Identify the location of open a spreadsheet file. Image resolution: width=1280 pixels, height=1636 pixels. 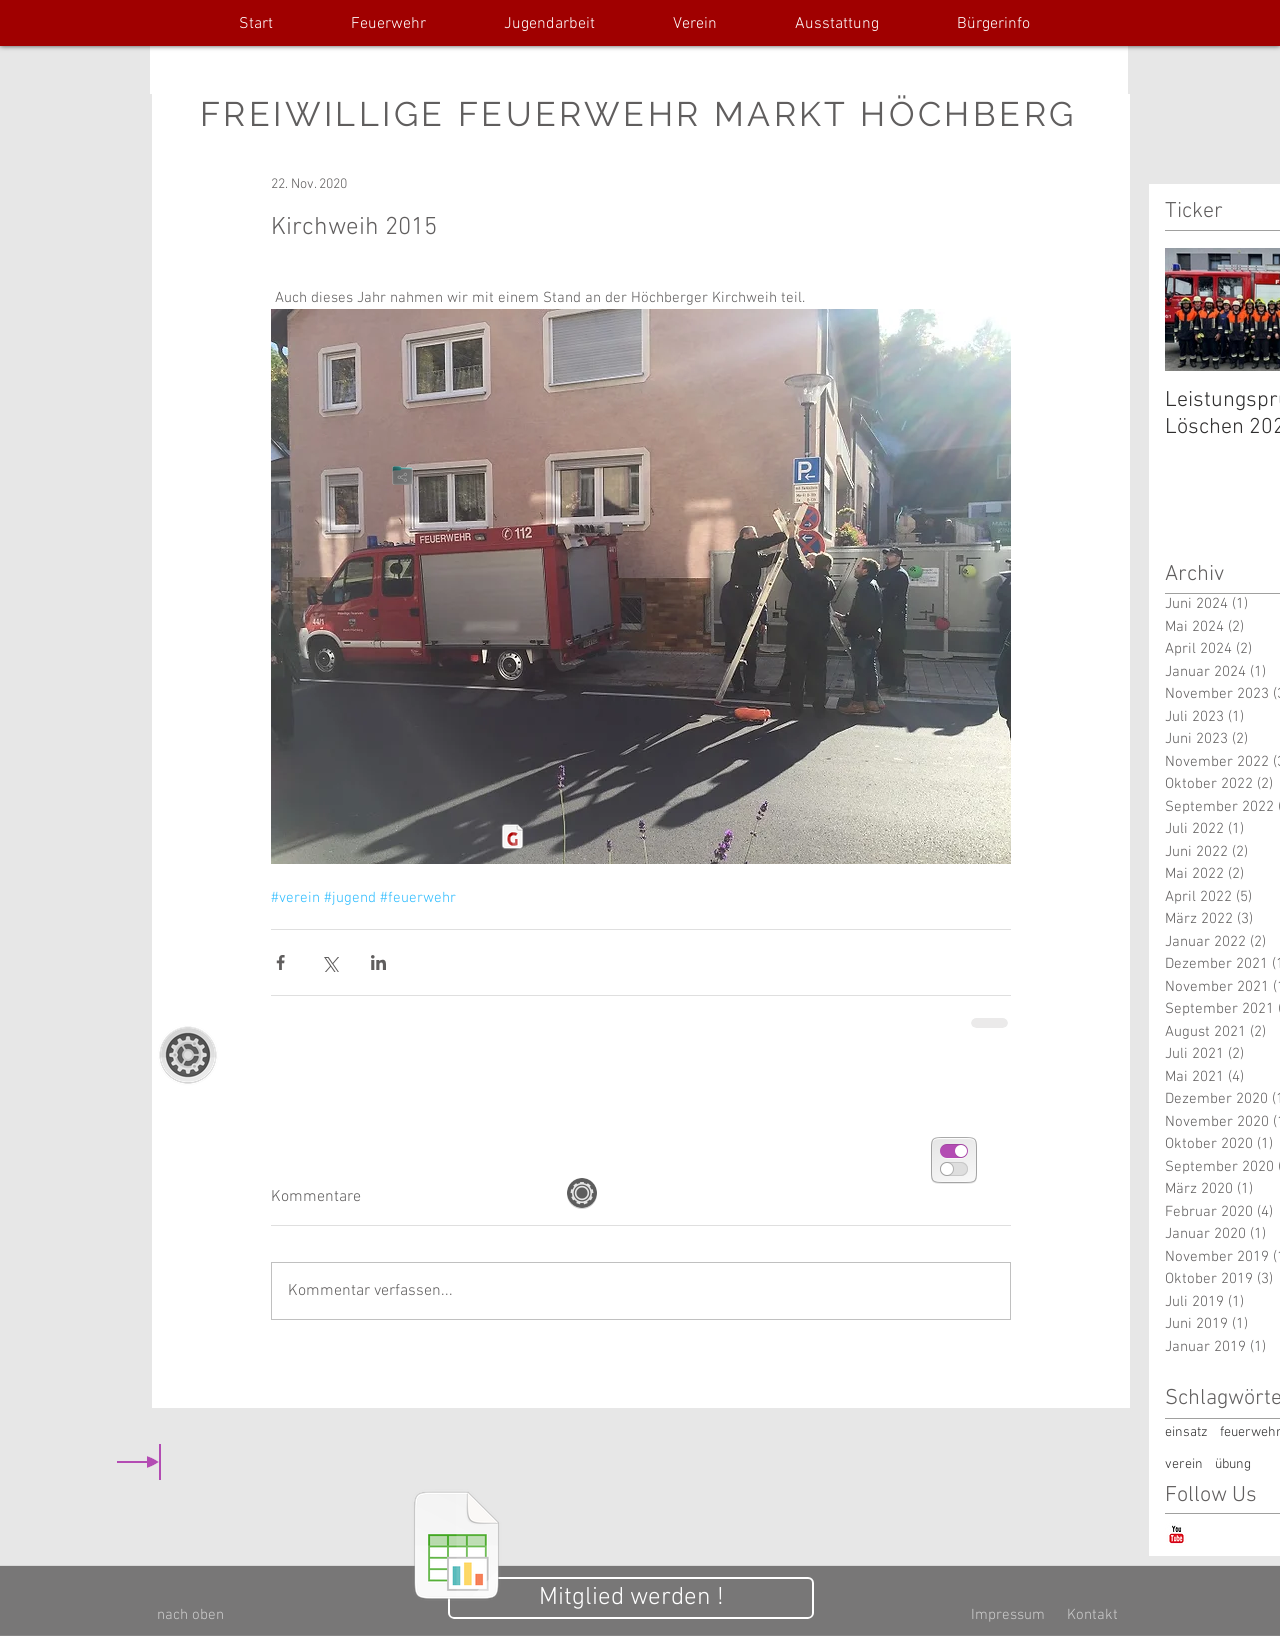
(456, 1545).